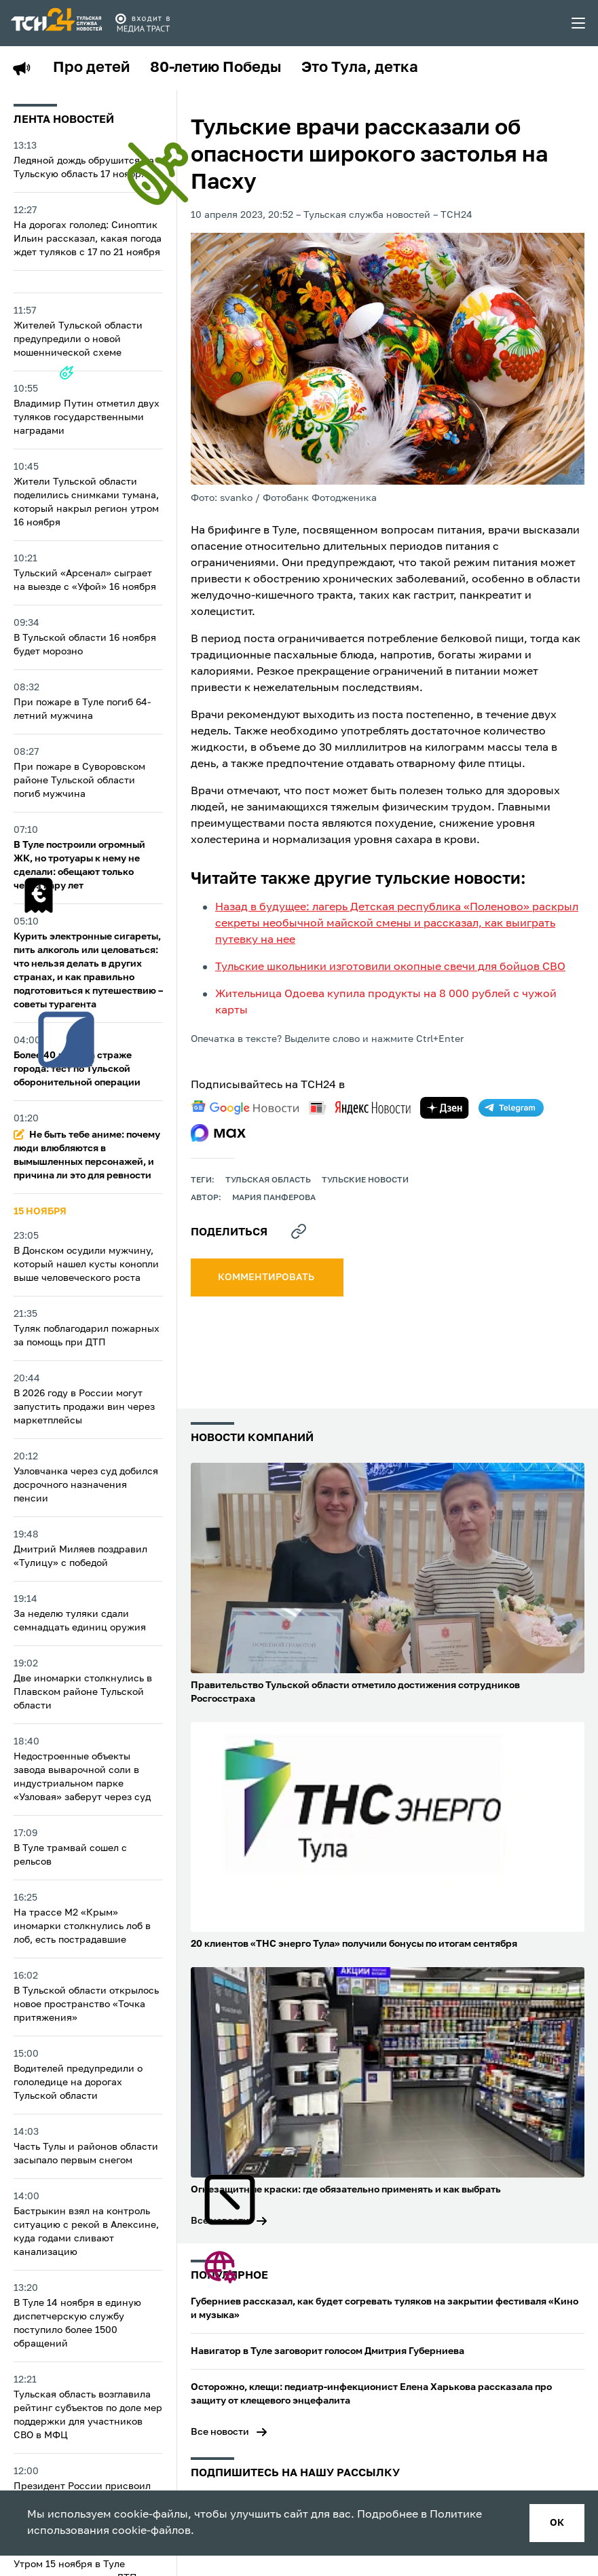 The width and height of the screenshot is (598, 2576). Describe the element at coordinates (39, 895) in the screenshot. I see `view euro payment receipt` at that location.